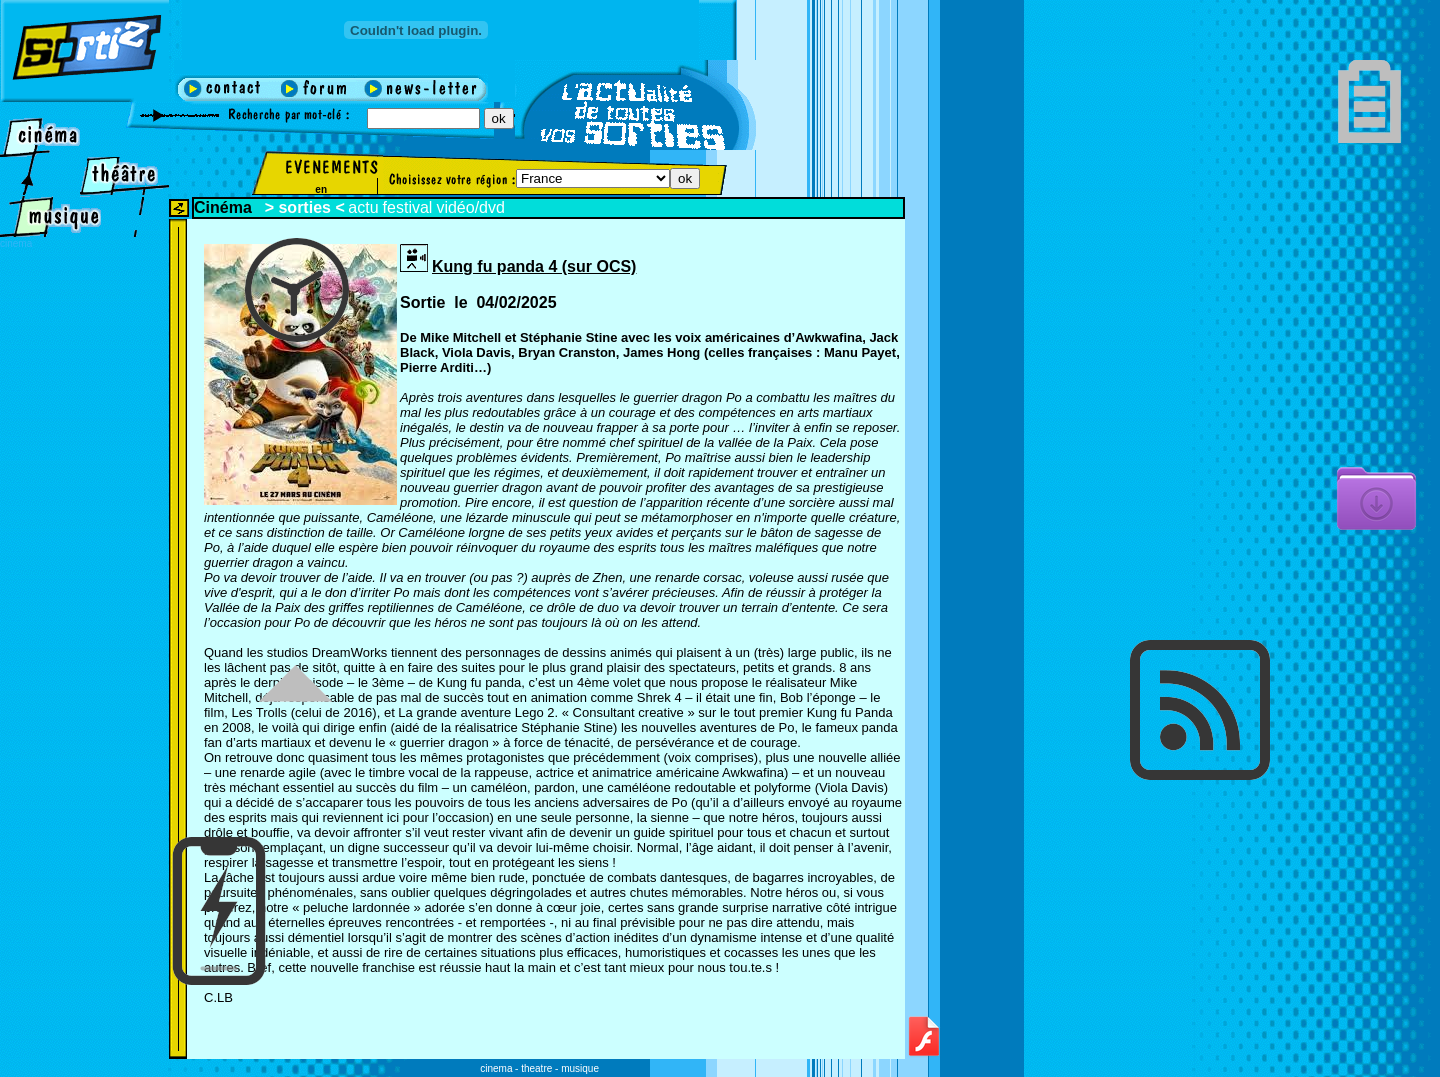 The image size is (1440, 1077). Describe the element at coordinates (295, 686) in the screenshot. I see `scroll or pan upward` at that location.